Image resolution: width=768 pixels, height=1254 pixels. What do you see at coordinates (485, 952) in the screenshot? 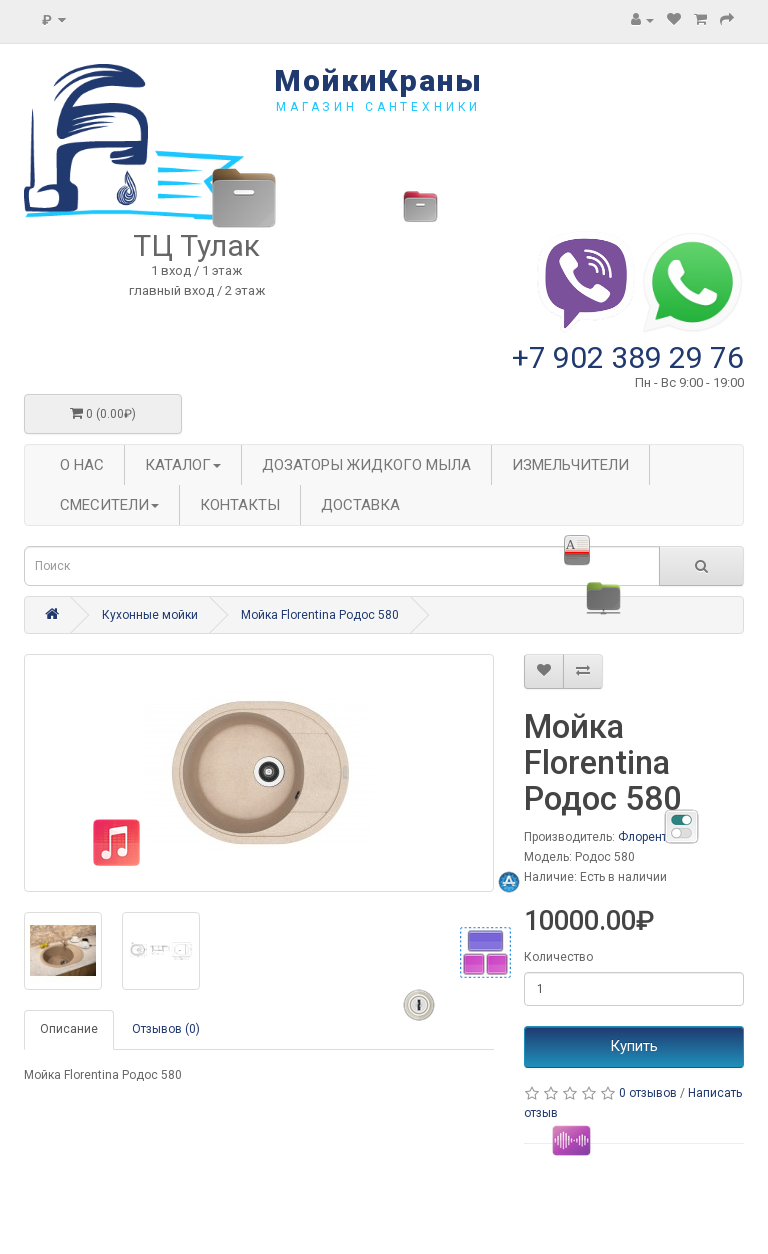
I see `select all items in the current view` at bounding box center [485, 952].